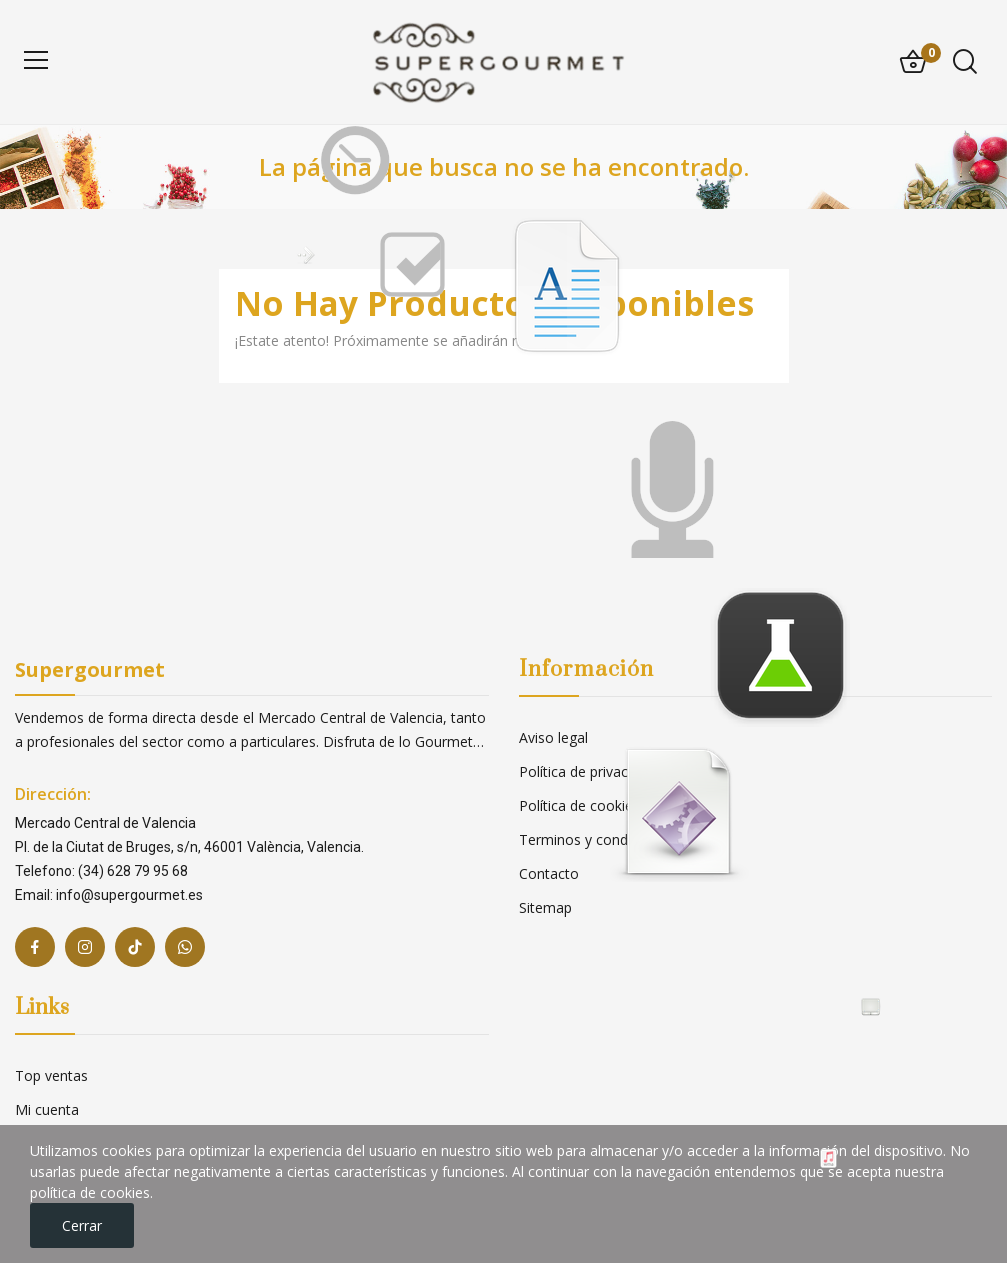  I want to click on a windows media audio (.wma) file, so click(828, 1158).